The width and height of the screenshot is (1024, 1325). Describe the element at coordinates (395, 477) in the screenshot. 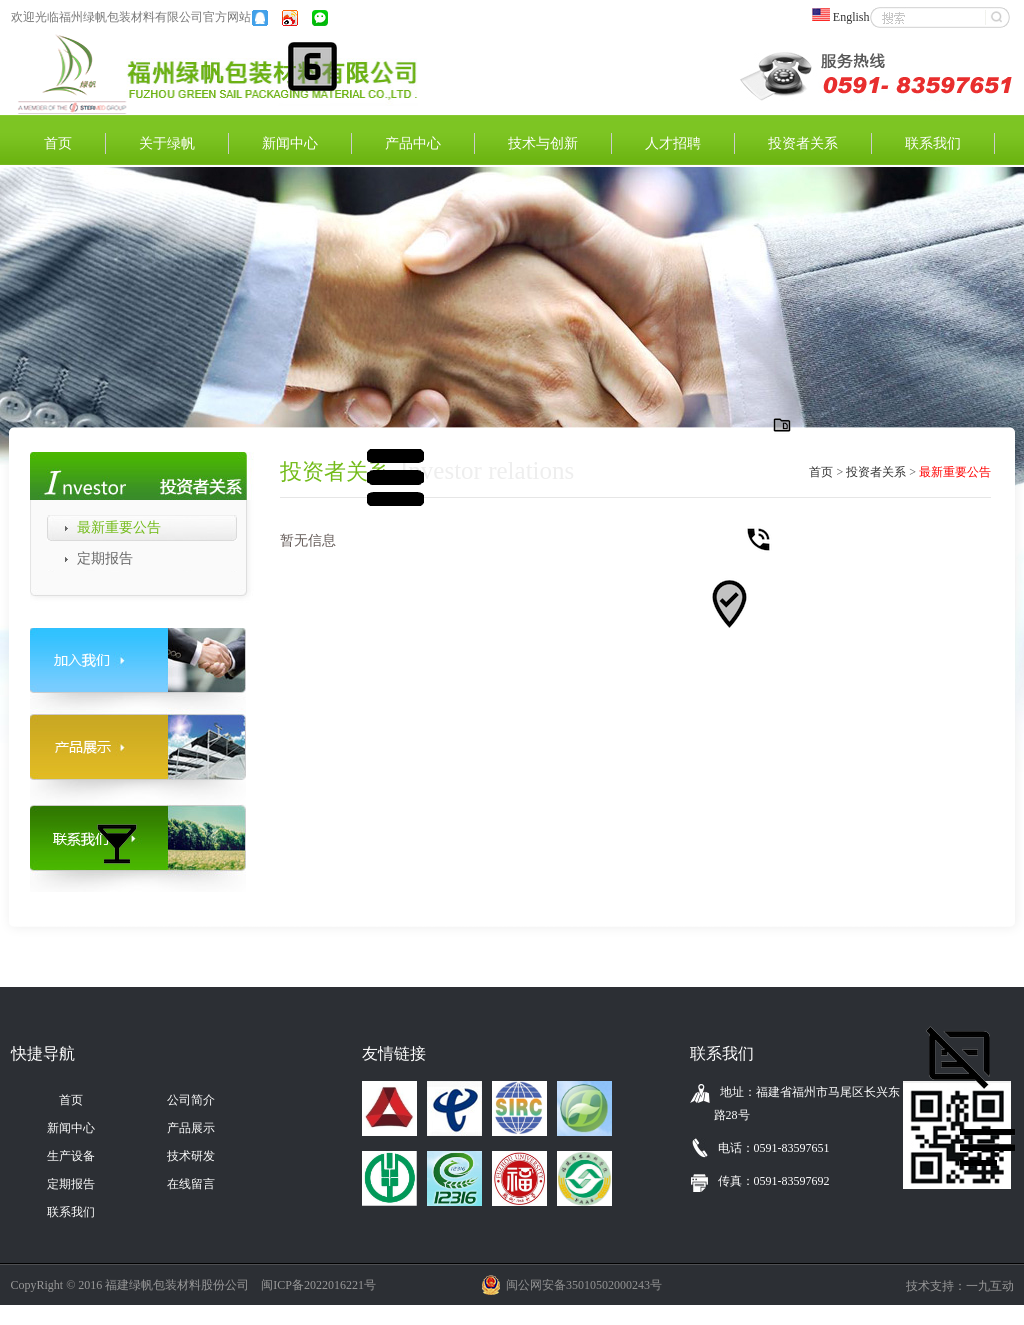

I see `view data in row format` at that location.